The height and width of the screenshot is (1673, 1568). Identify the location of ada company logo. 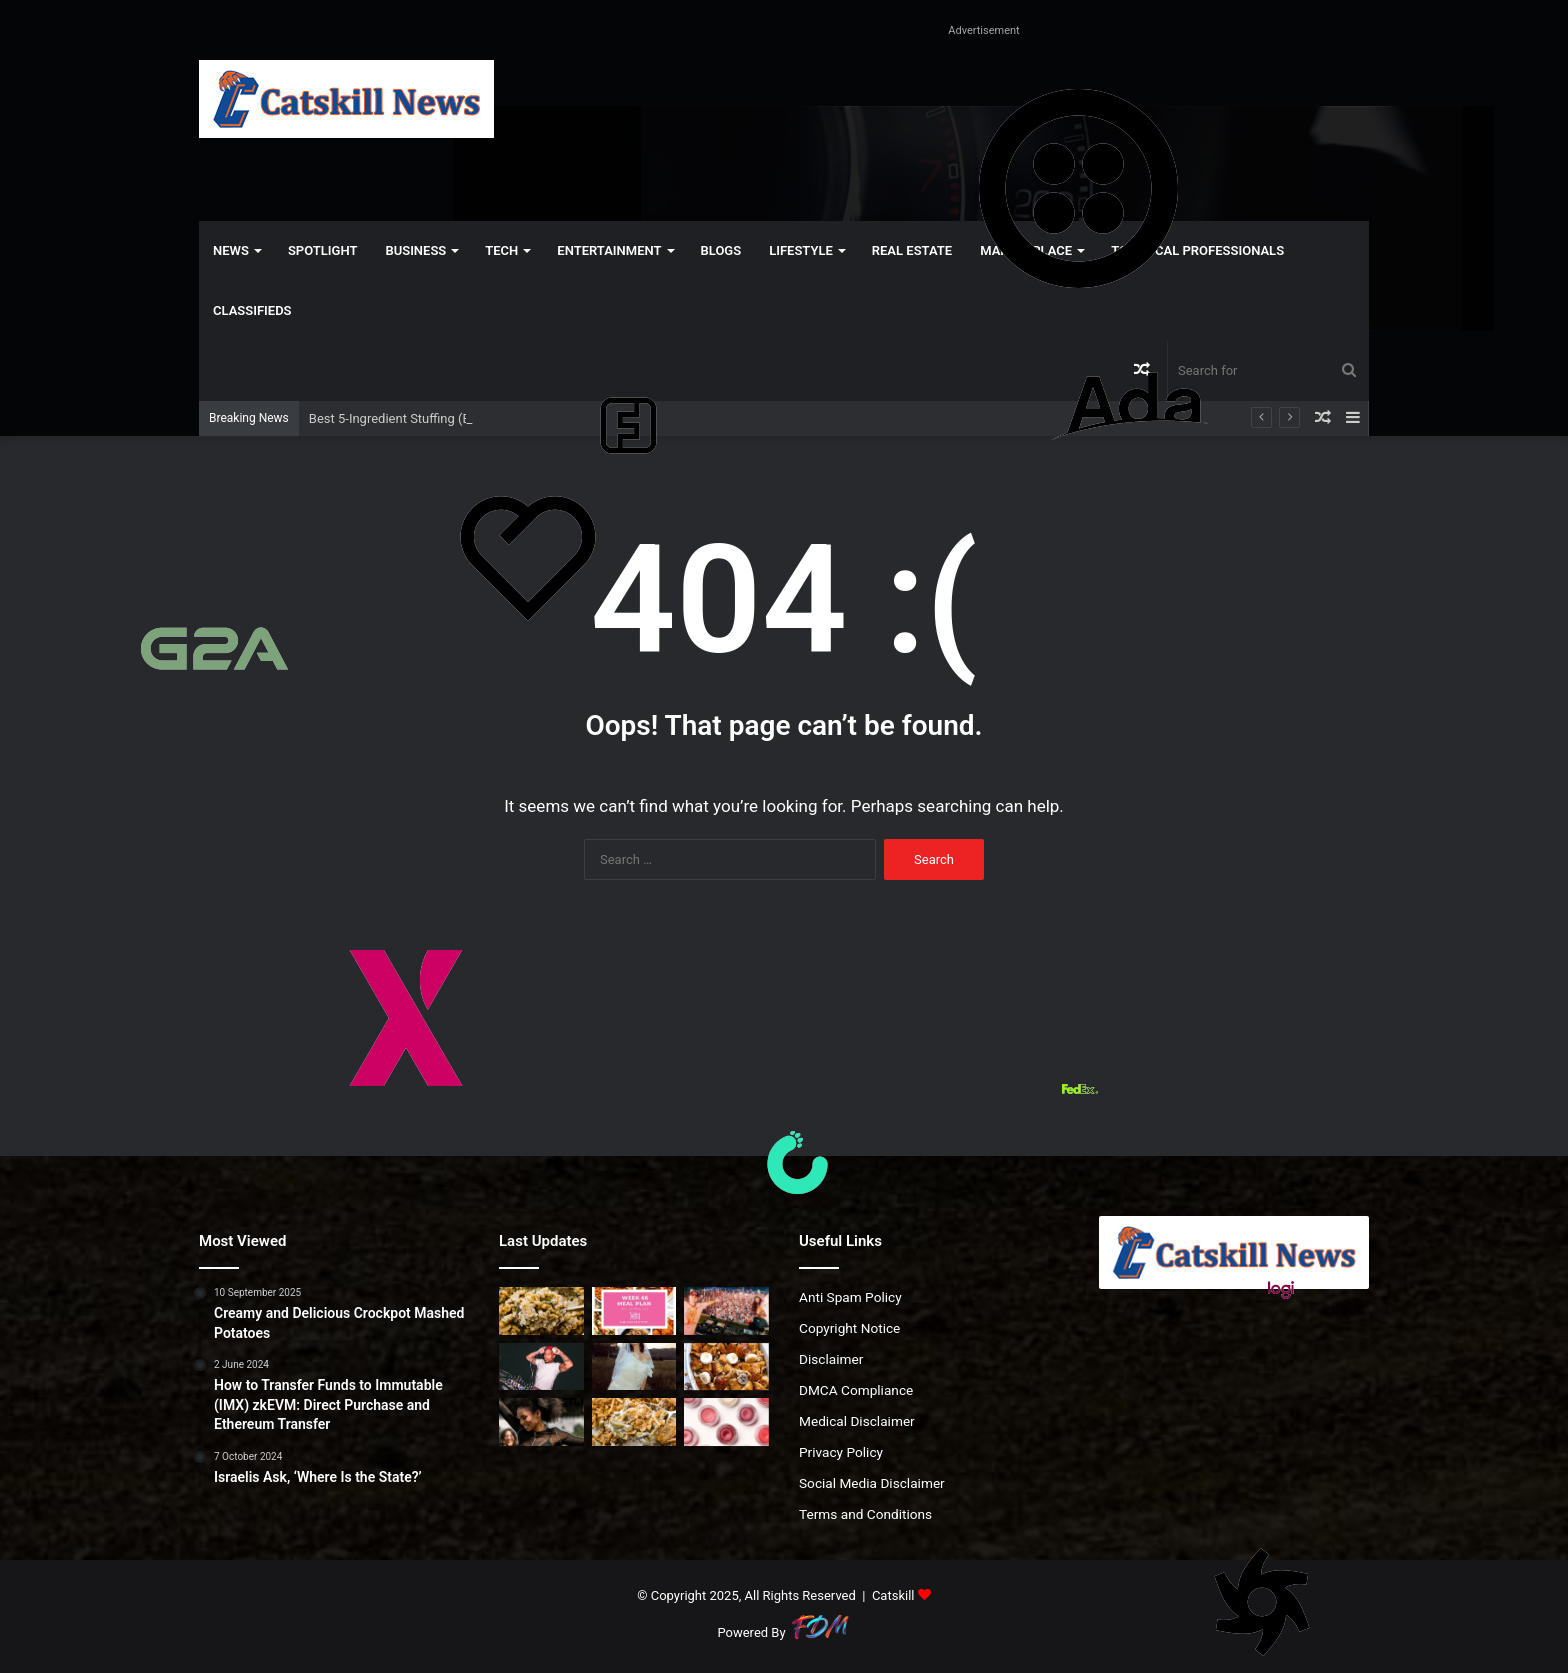
(1129, 406).